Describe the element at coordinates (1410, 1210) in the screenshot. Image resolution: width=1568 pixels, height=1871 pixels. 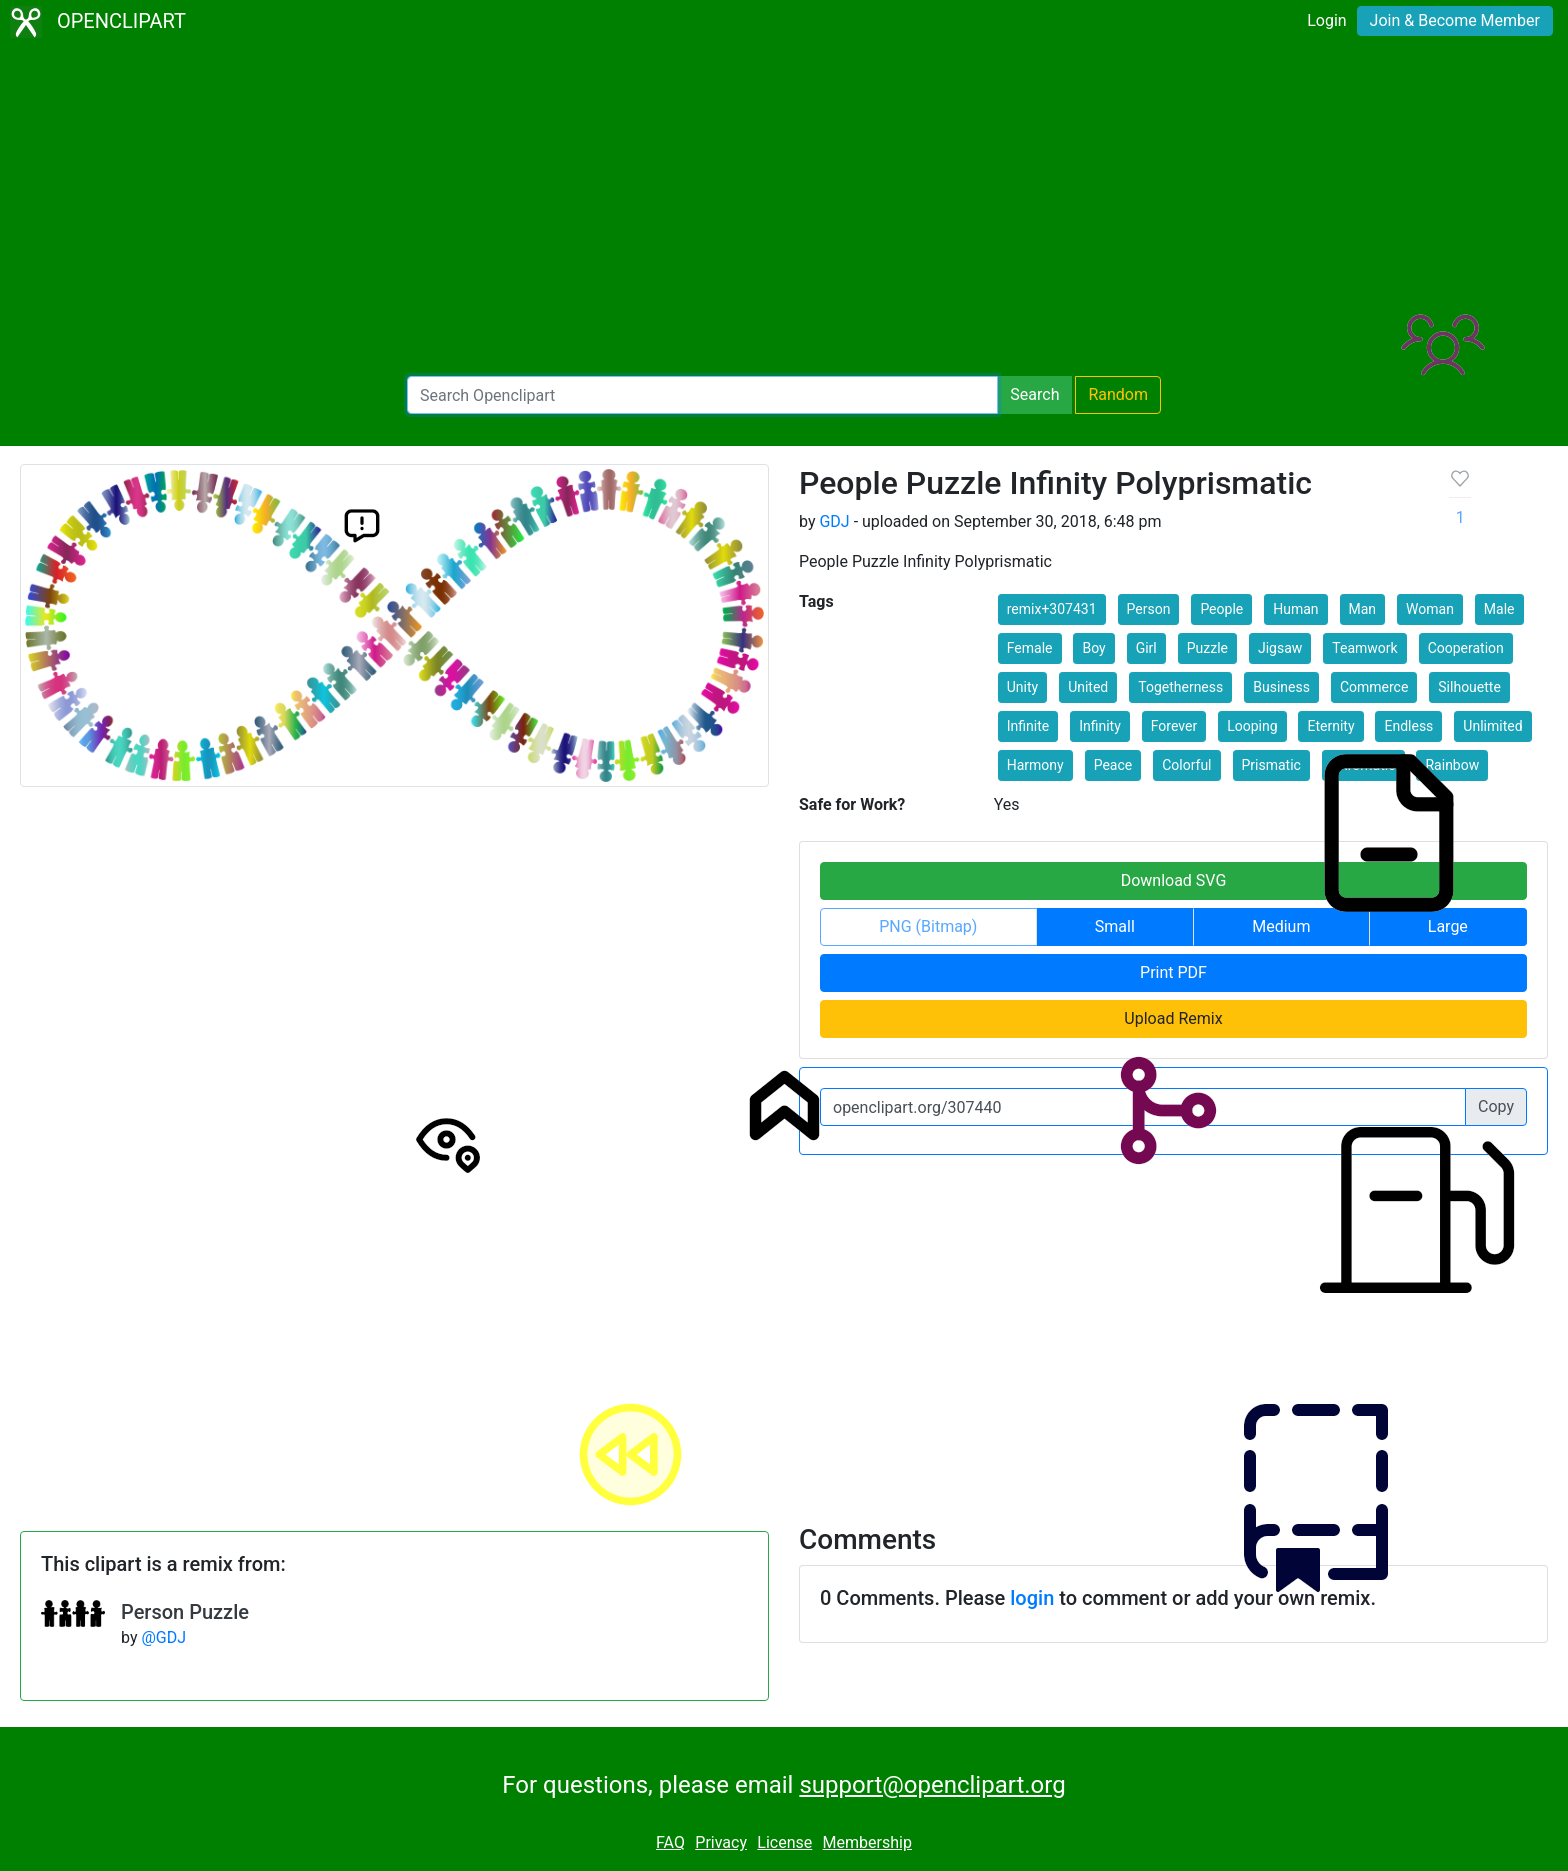
I see `find nearby gas stations` at that location.